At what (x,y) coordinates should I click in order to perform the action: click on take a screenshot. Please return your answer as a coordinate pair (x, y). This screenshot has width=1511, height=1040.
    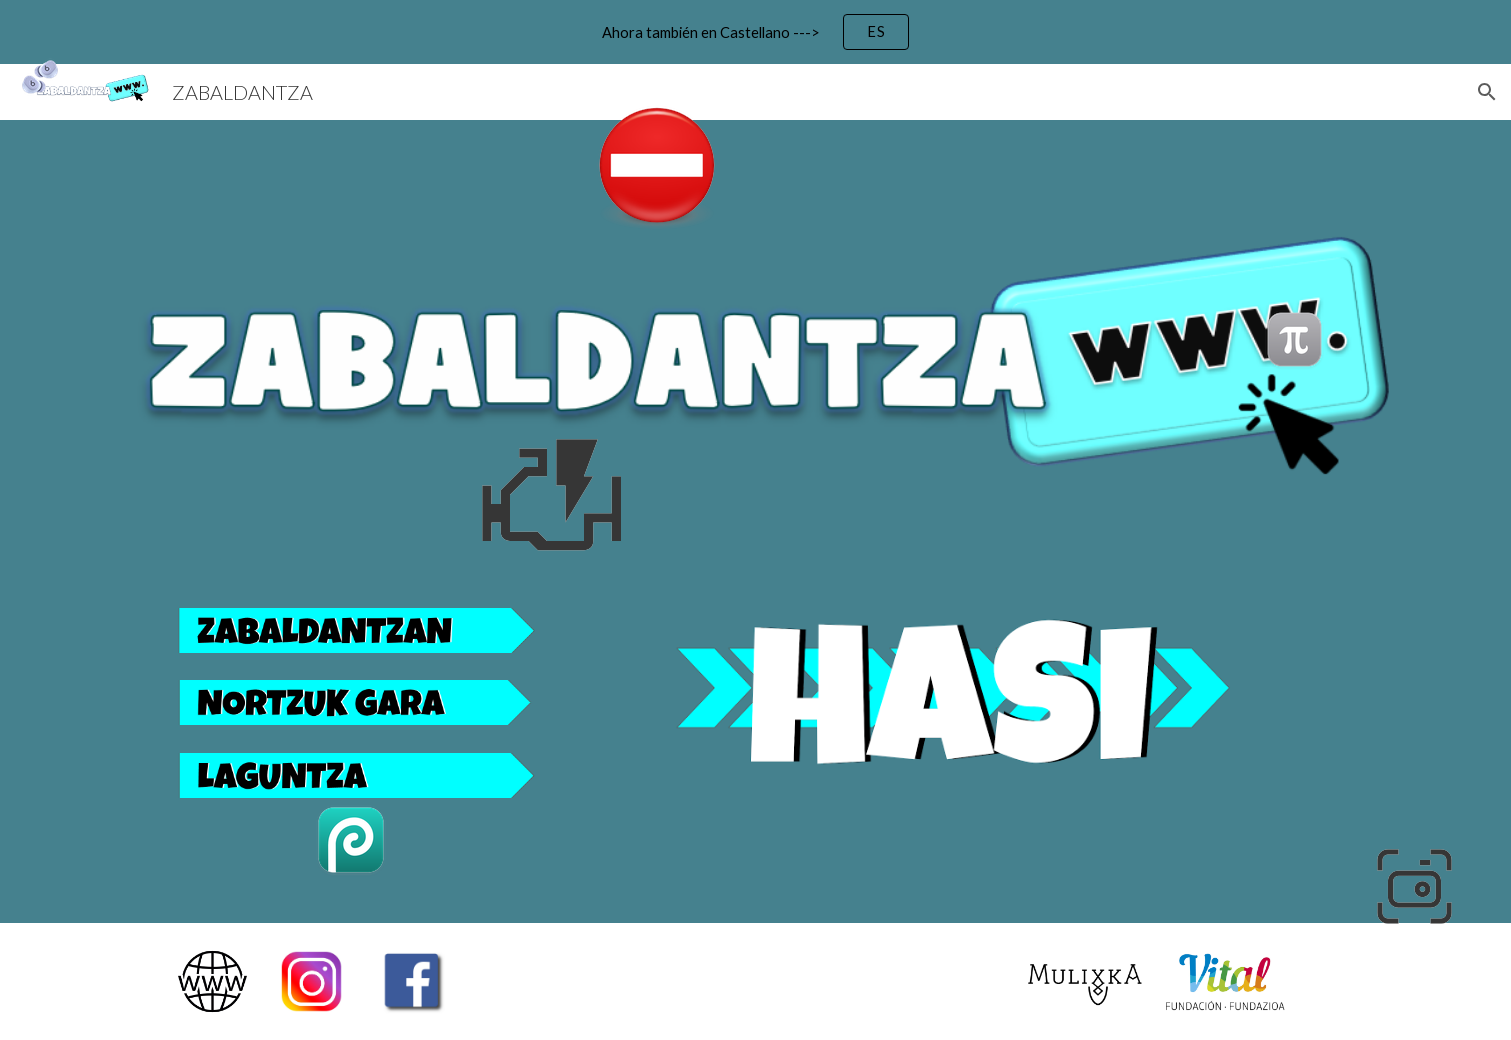
    Looking at the image, I should click on (1414, 886).